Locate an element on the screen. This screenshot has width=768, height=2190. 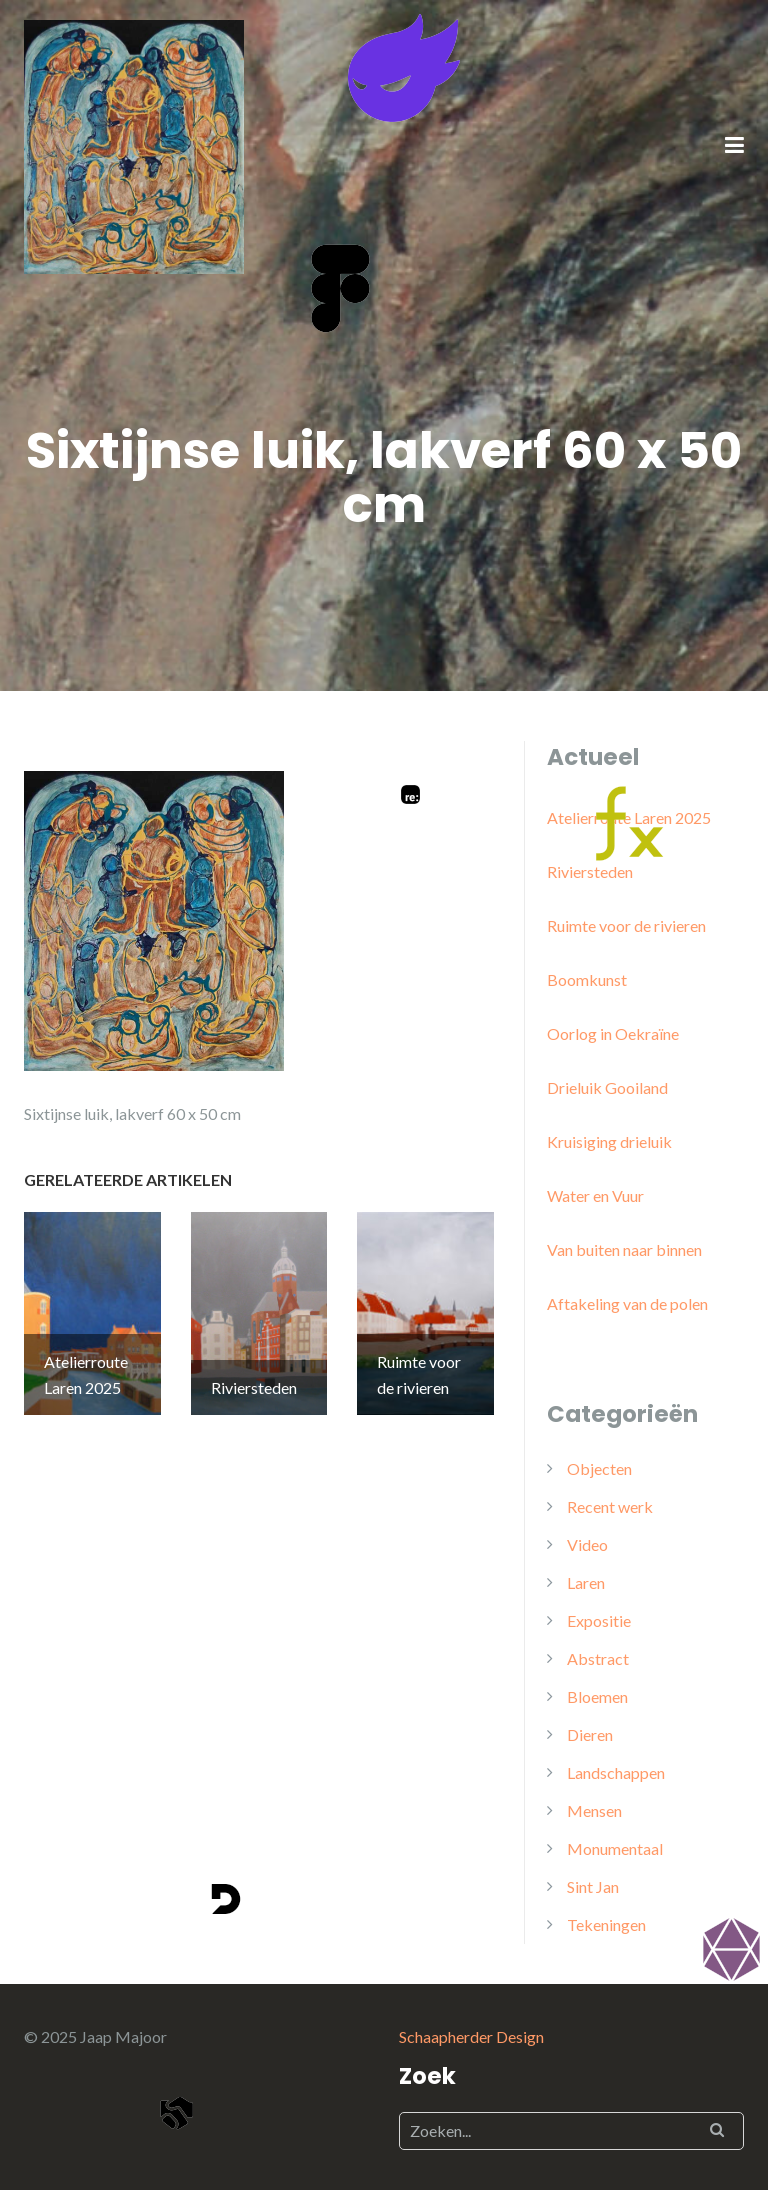
visit zcool creative platform is located at coordinates (404, 68).